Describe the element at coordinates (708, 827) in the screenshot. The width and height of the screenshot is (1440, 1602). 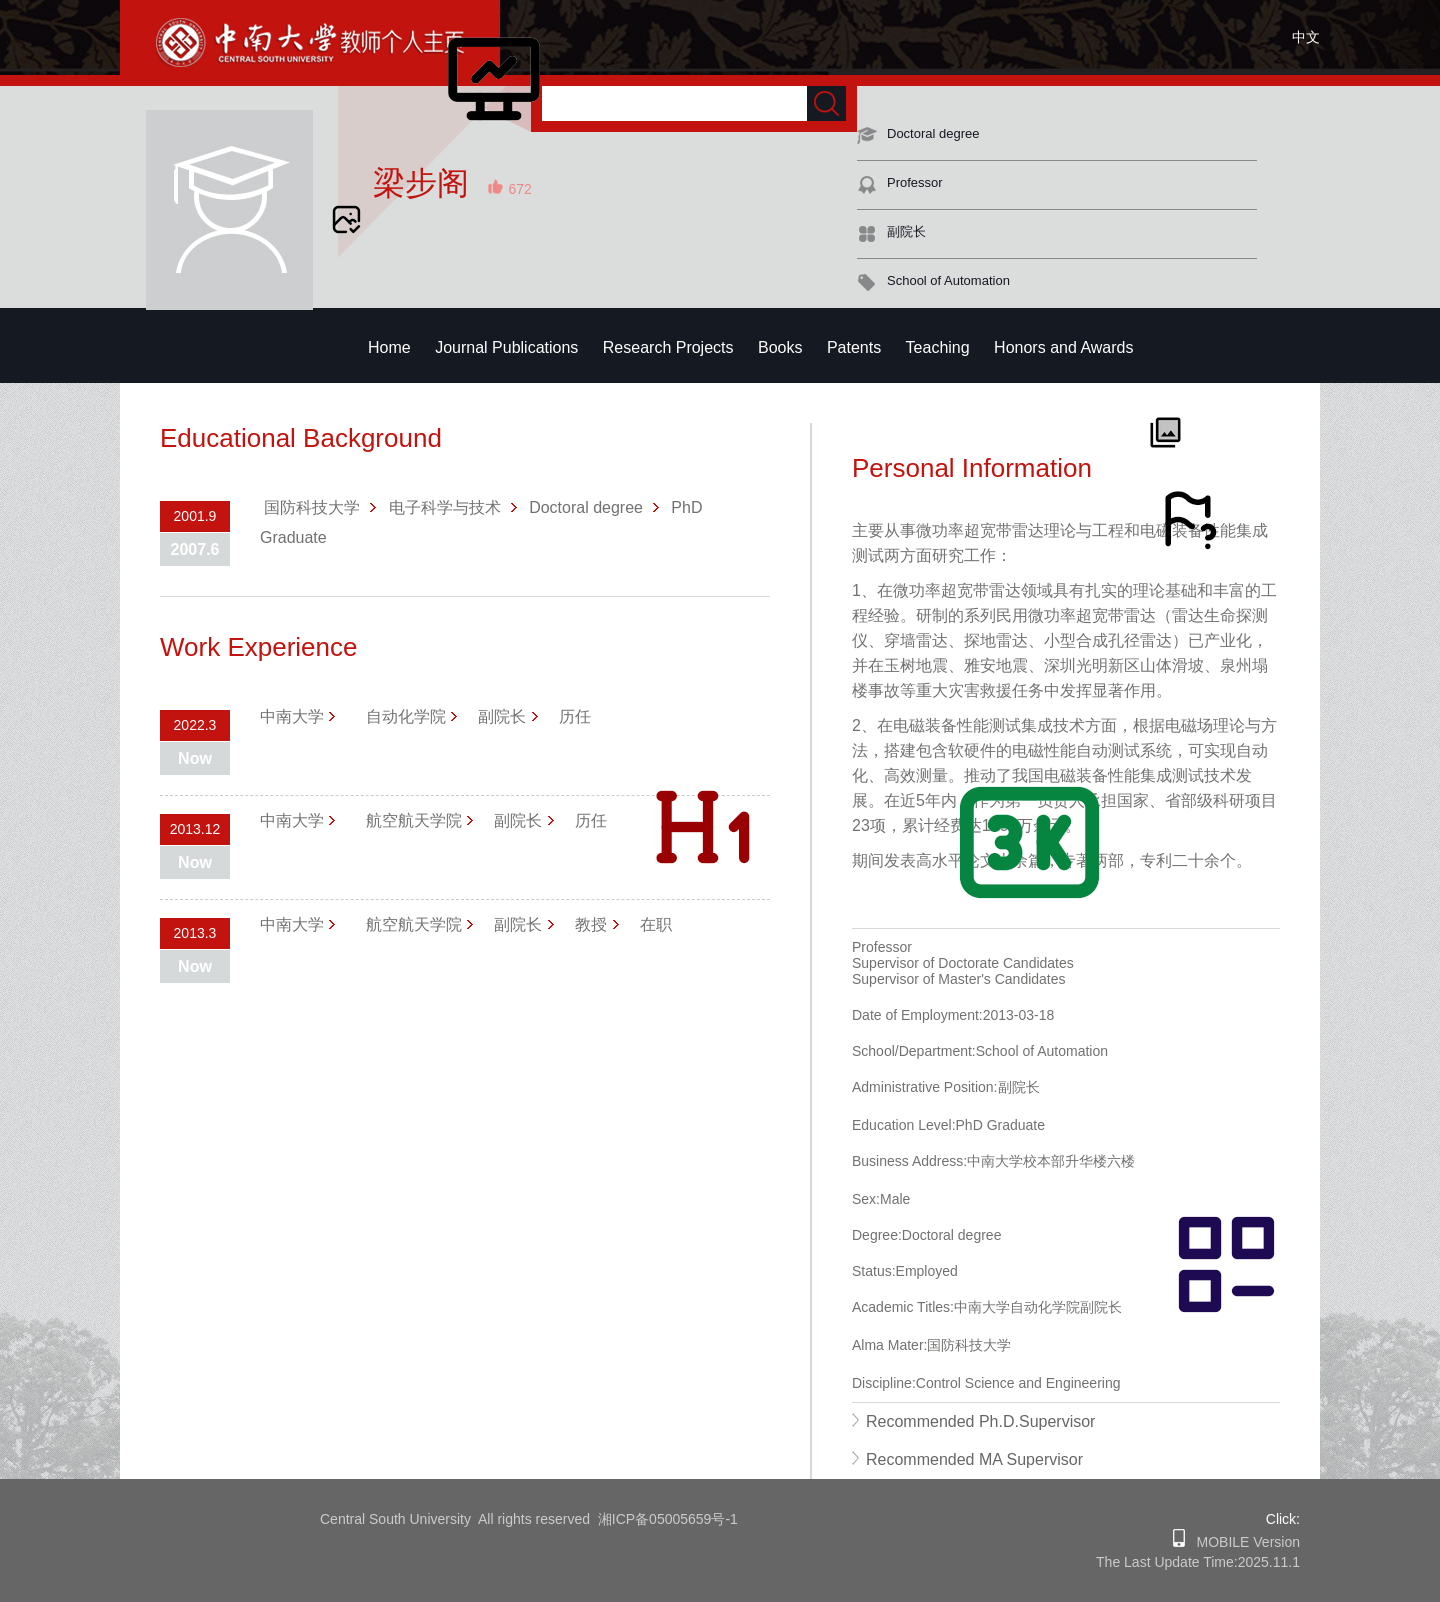
I see `format text as heading level 1` at that location.